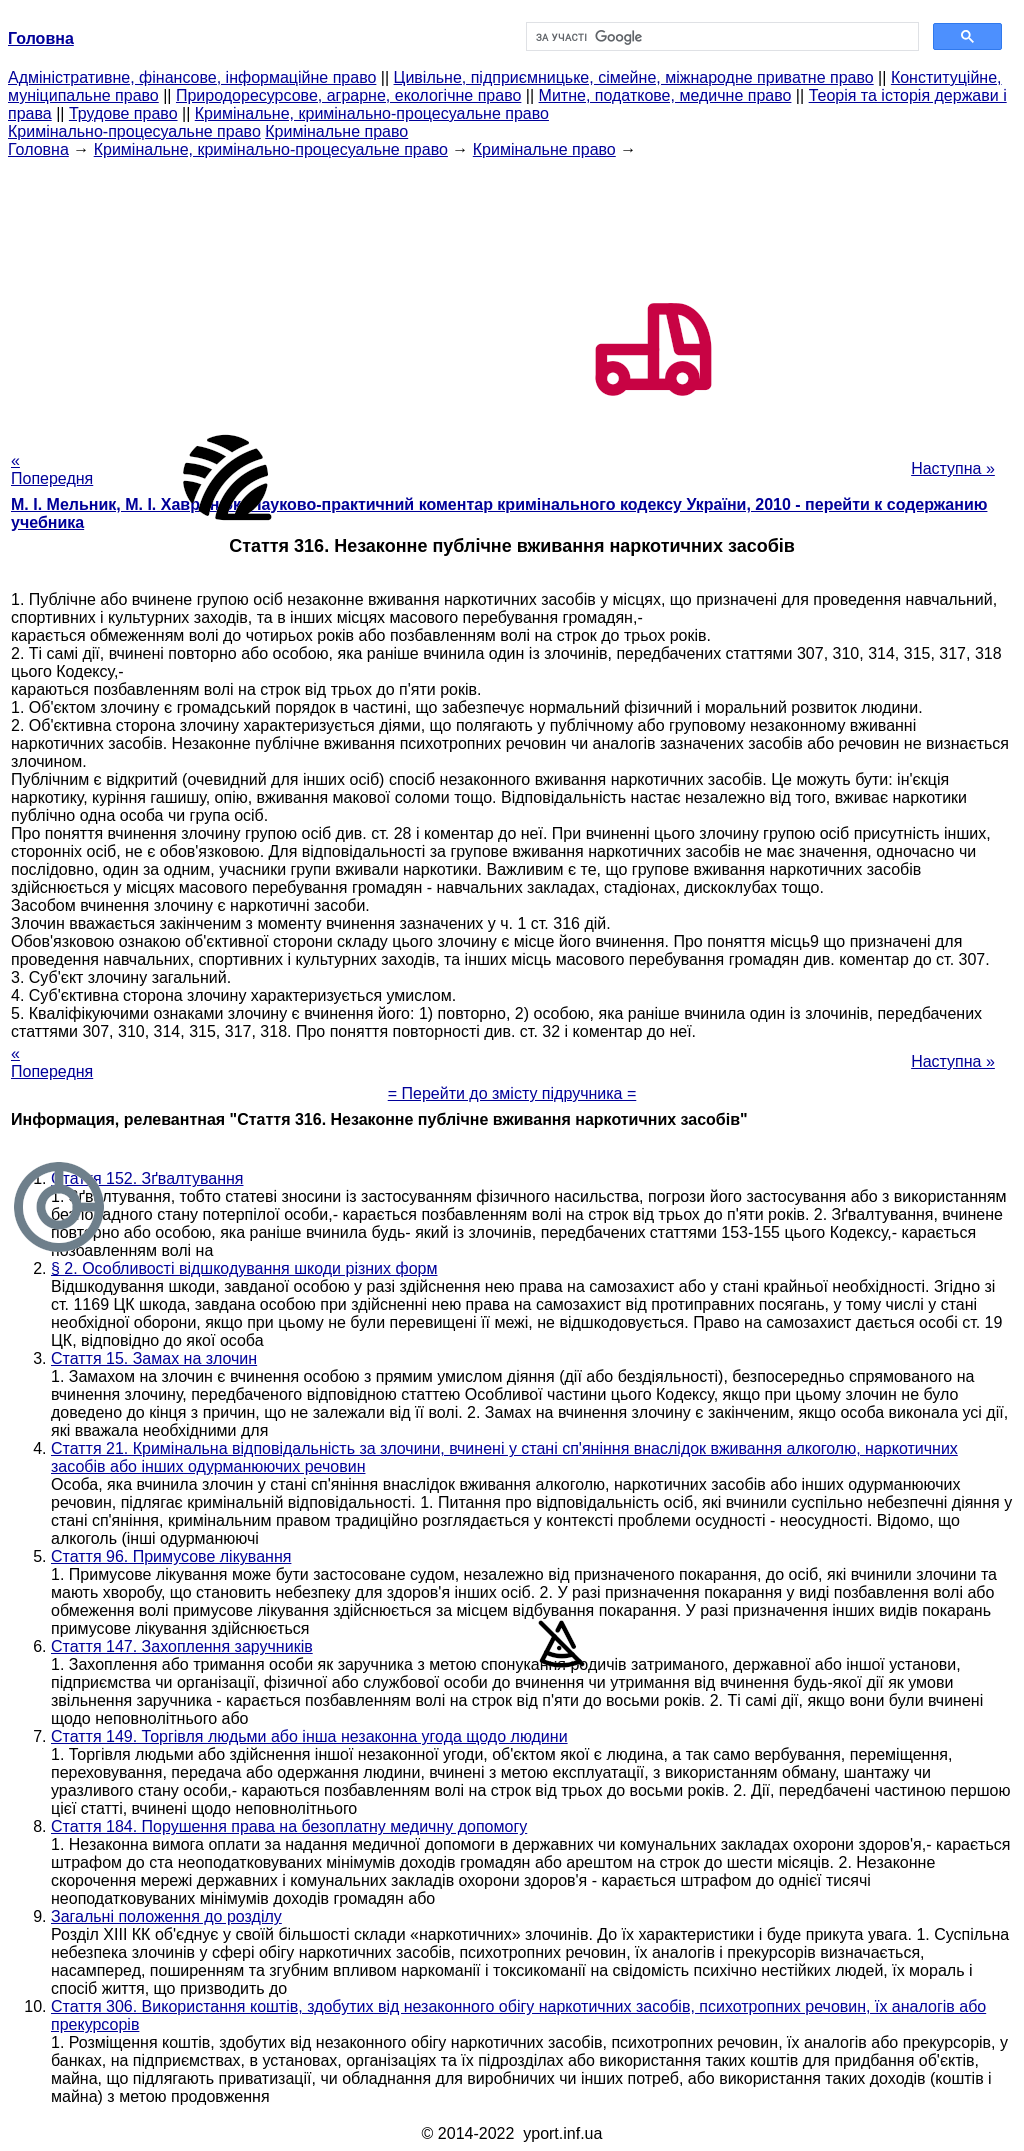  I want to click on access yarn or knitting-related content, so click(225, 477).